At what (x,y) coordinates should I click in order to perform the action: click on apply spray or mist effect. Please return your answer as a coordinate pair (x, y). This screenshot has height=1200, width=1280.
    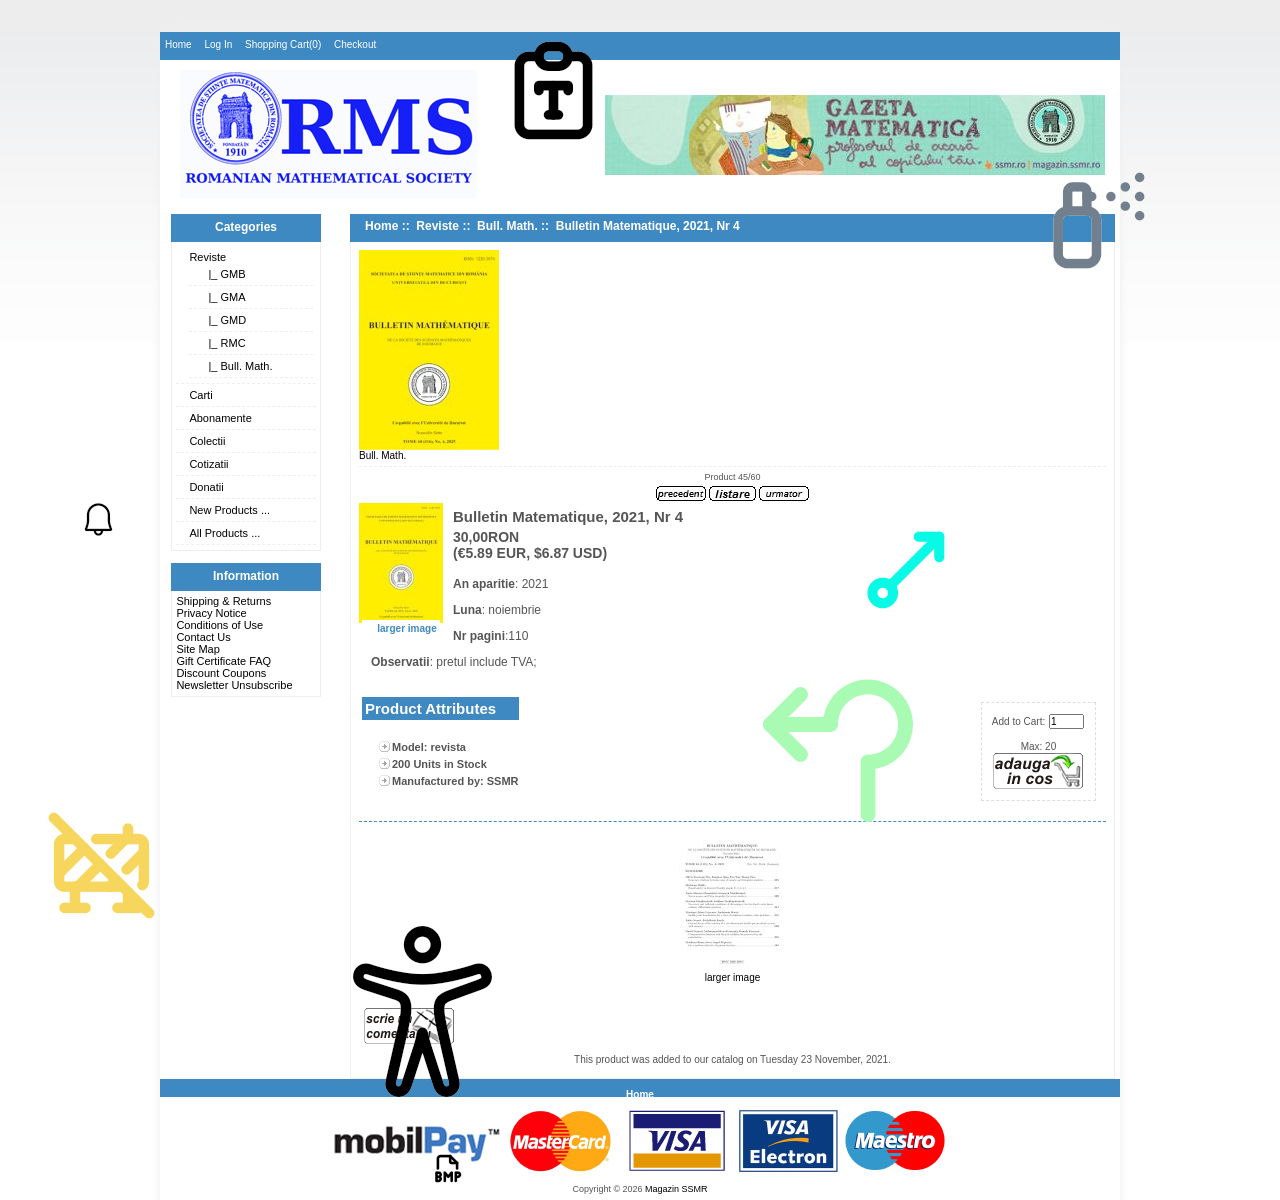
    Looking at the image, I should click on (1096, 220).